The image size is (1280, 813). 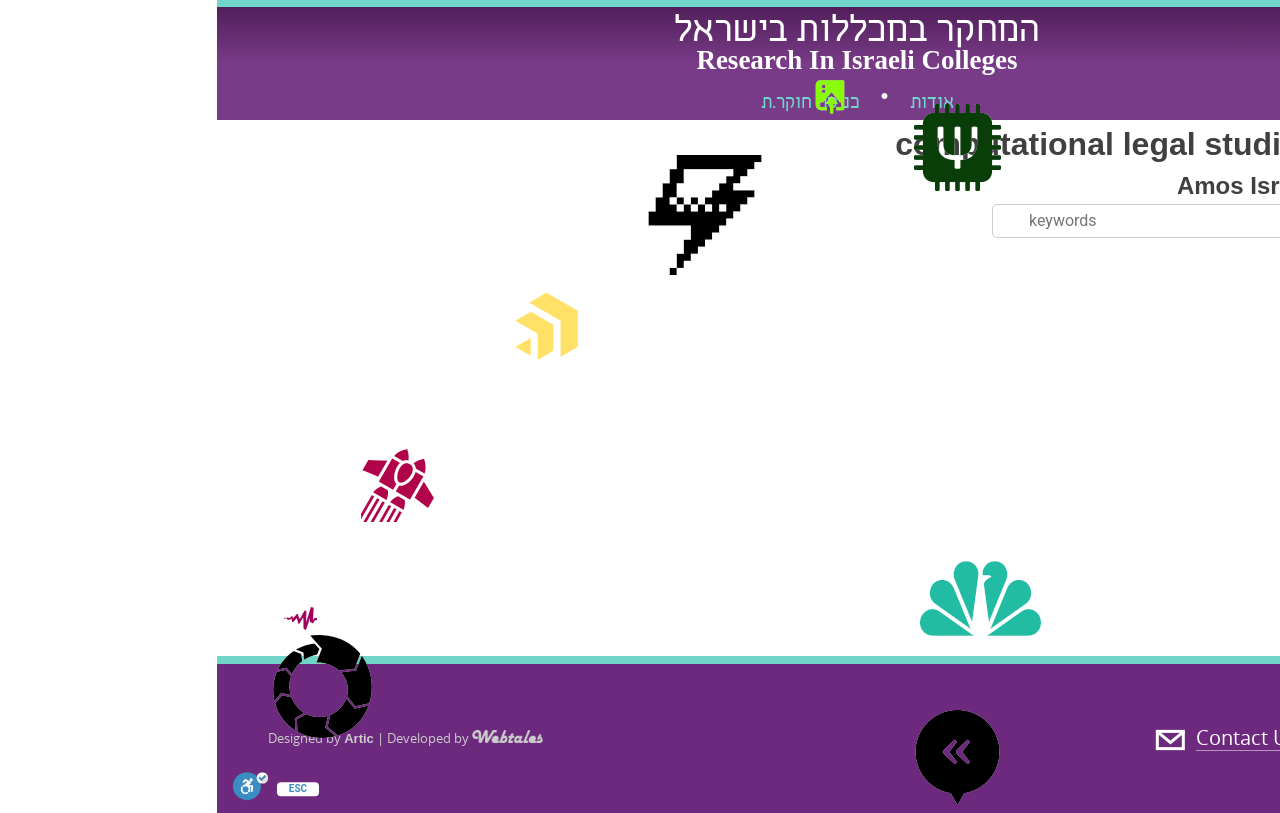 What do you see at coordinates (957, 757) in the screenshot?
I see `visit the les libraires bookstore platform` at bounding box center [957, 757].